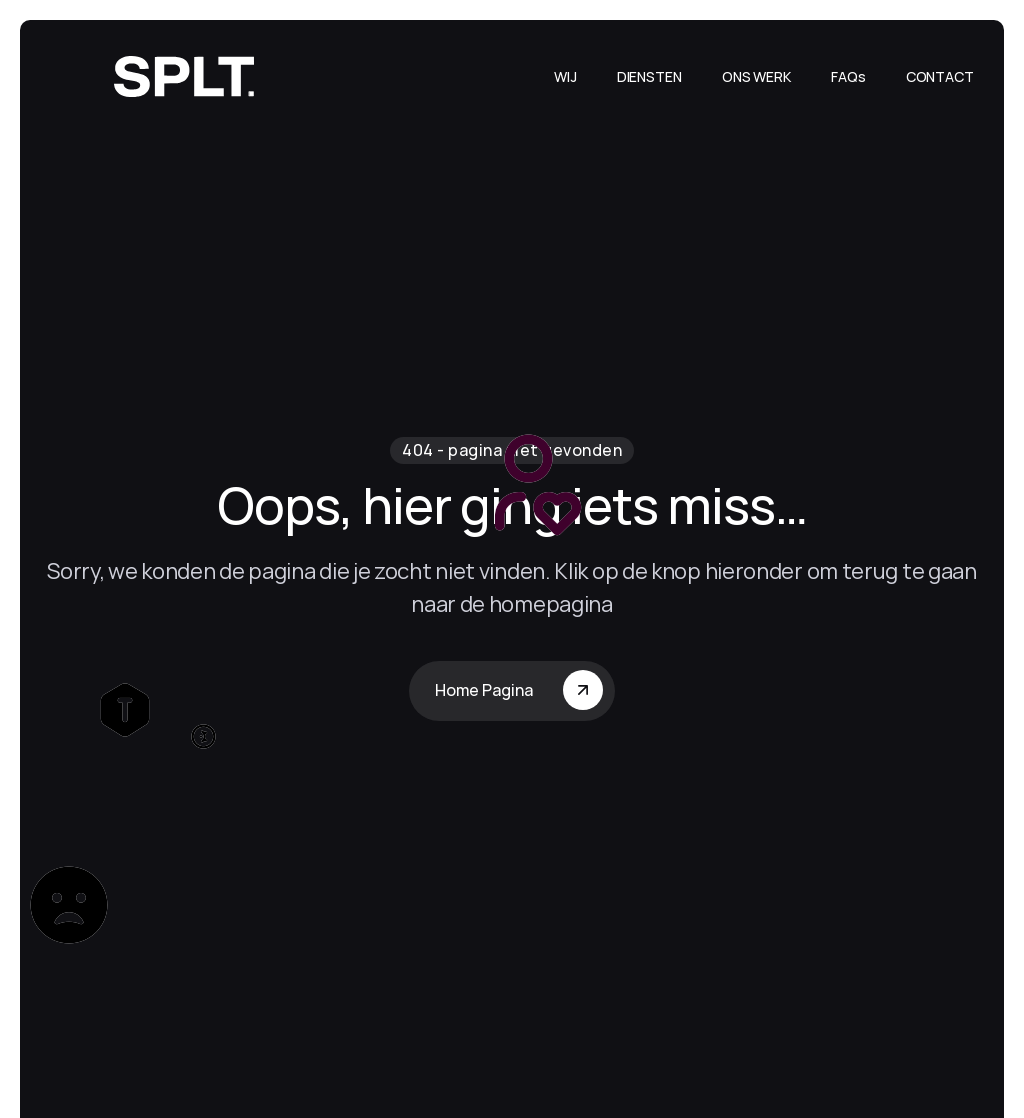 Image resolution: width=1024 pixels, height=1118 pixels. Describe the element at coordinates (203, 736) in the screenshot. I see `mantine UI library logo` at that location.